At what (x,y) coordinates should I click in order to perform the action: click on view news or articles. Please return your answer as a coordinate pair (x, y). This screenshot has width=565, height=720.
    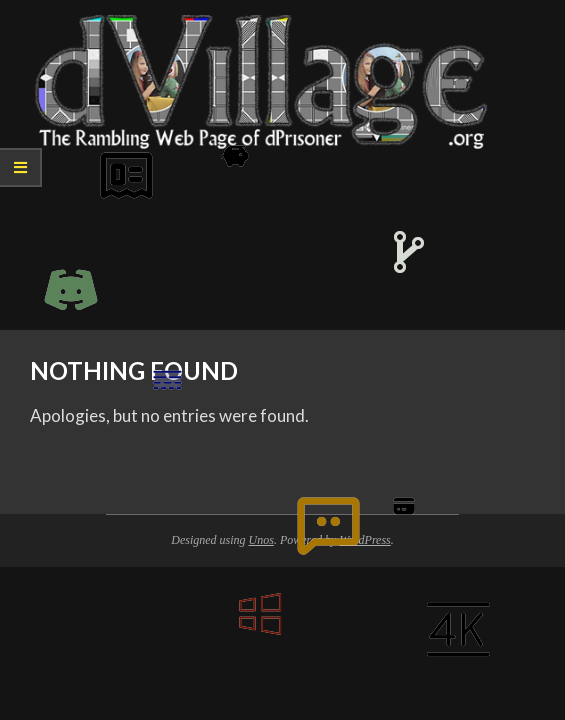
    Looking at the image, I should click on (126, 174).